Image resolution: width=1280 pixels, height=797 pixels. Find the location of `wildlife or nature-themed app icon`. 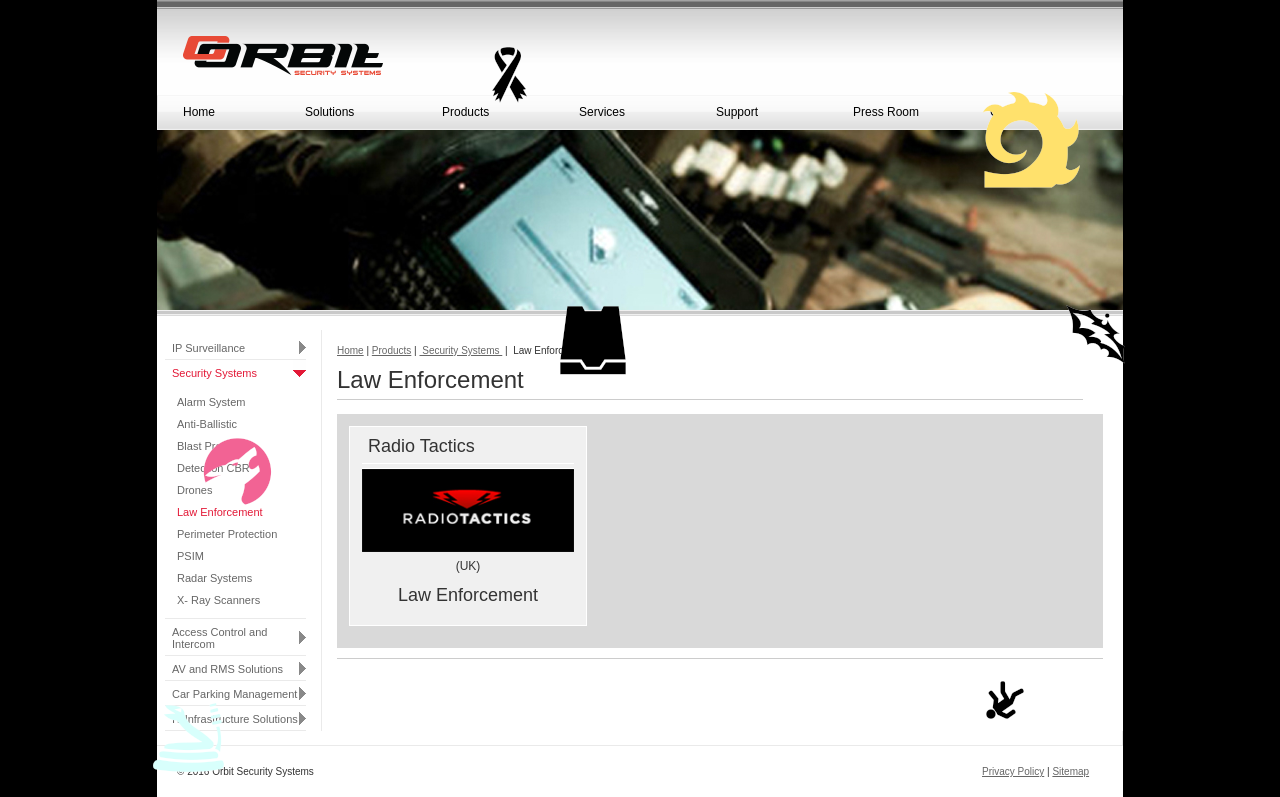

wildlife or nature-themed app icon is located at coordinates (237, 472).